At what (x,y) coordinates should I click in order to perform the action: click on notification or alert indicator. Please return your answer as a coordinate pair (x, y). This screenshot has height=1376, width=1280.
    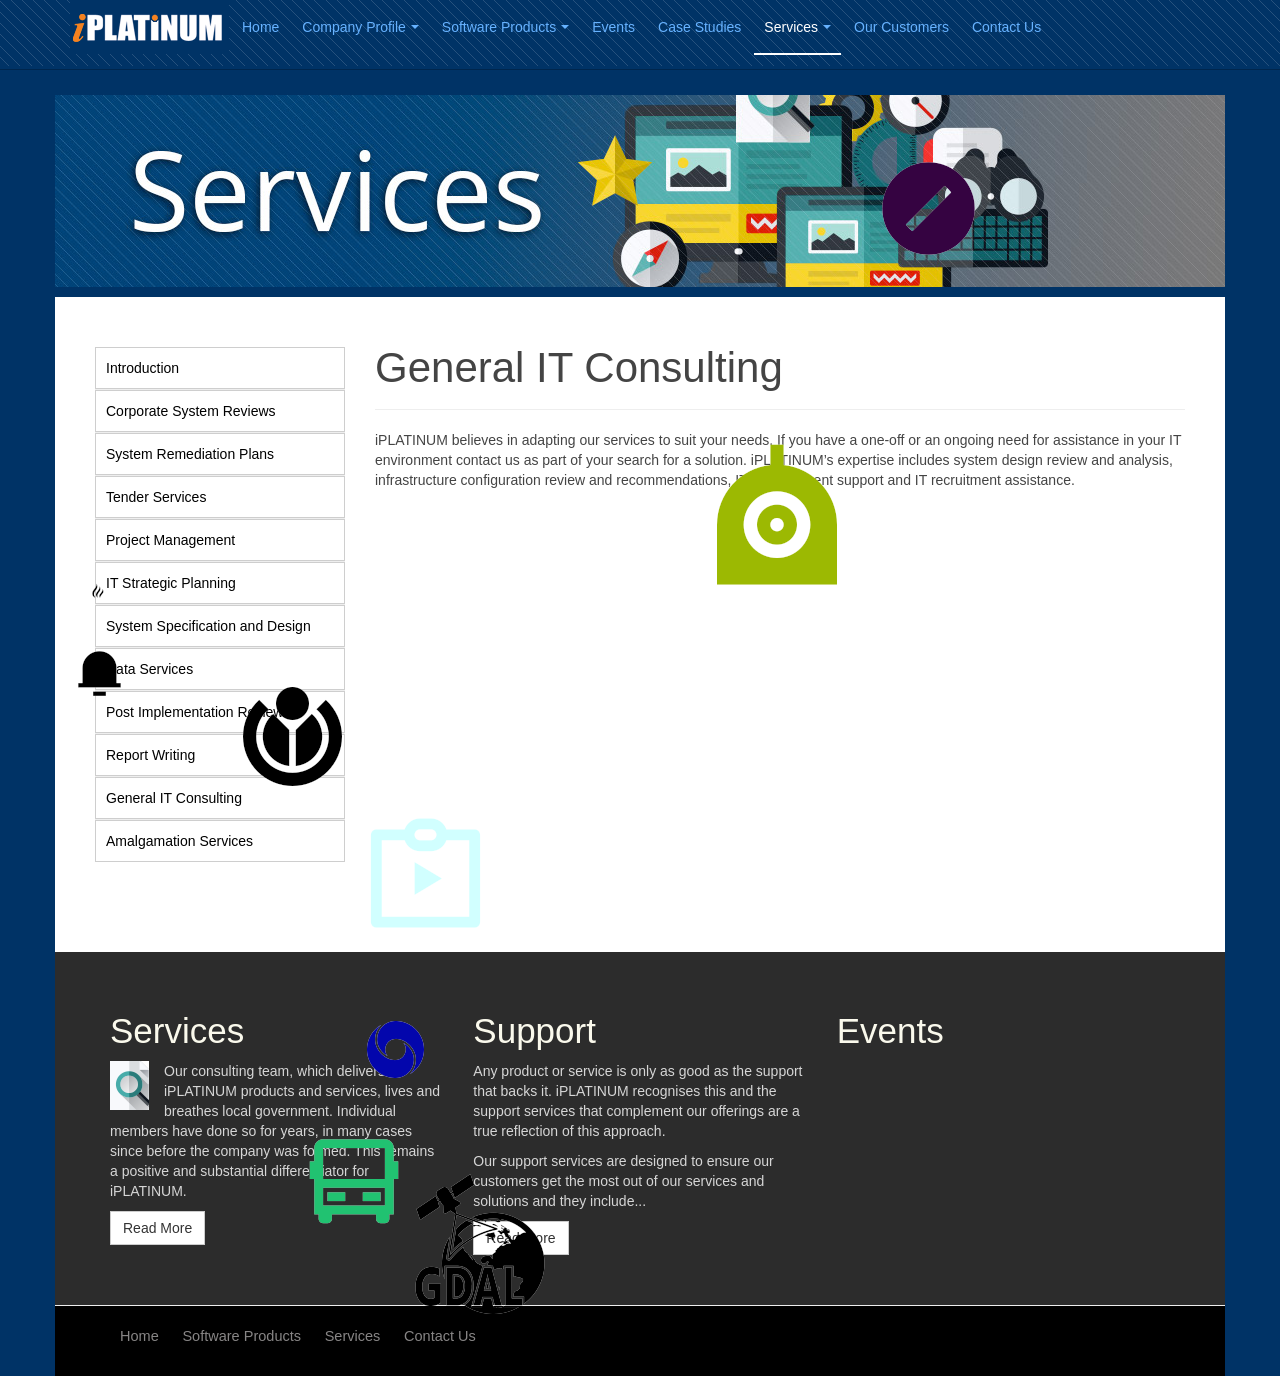
    Looking at the image, I should click on (99, 672).